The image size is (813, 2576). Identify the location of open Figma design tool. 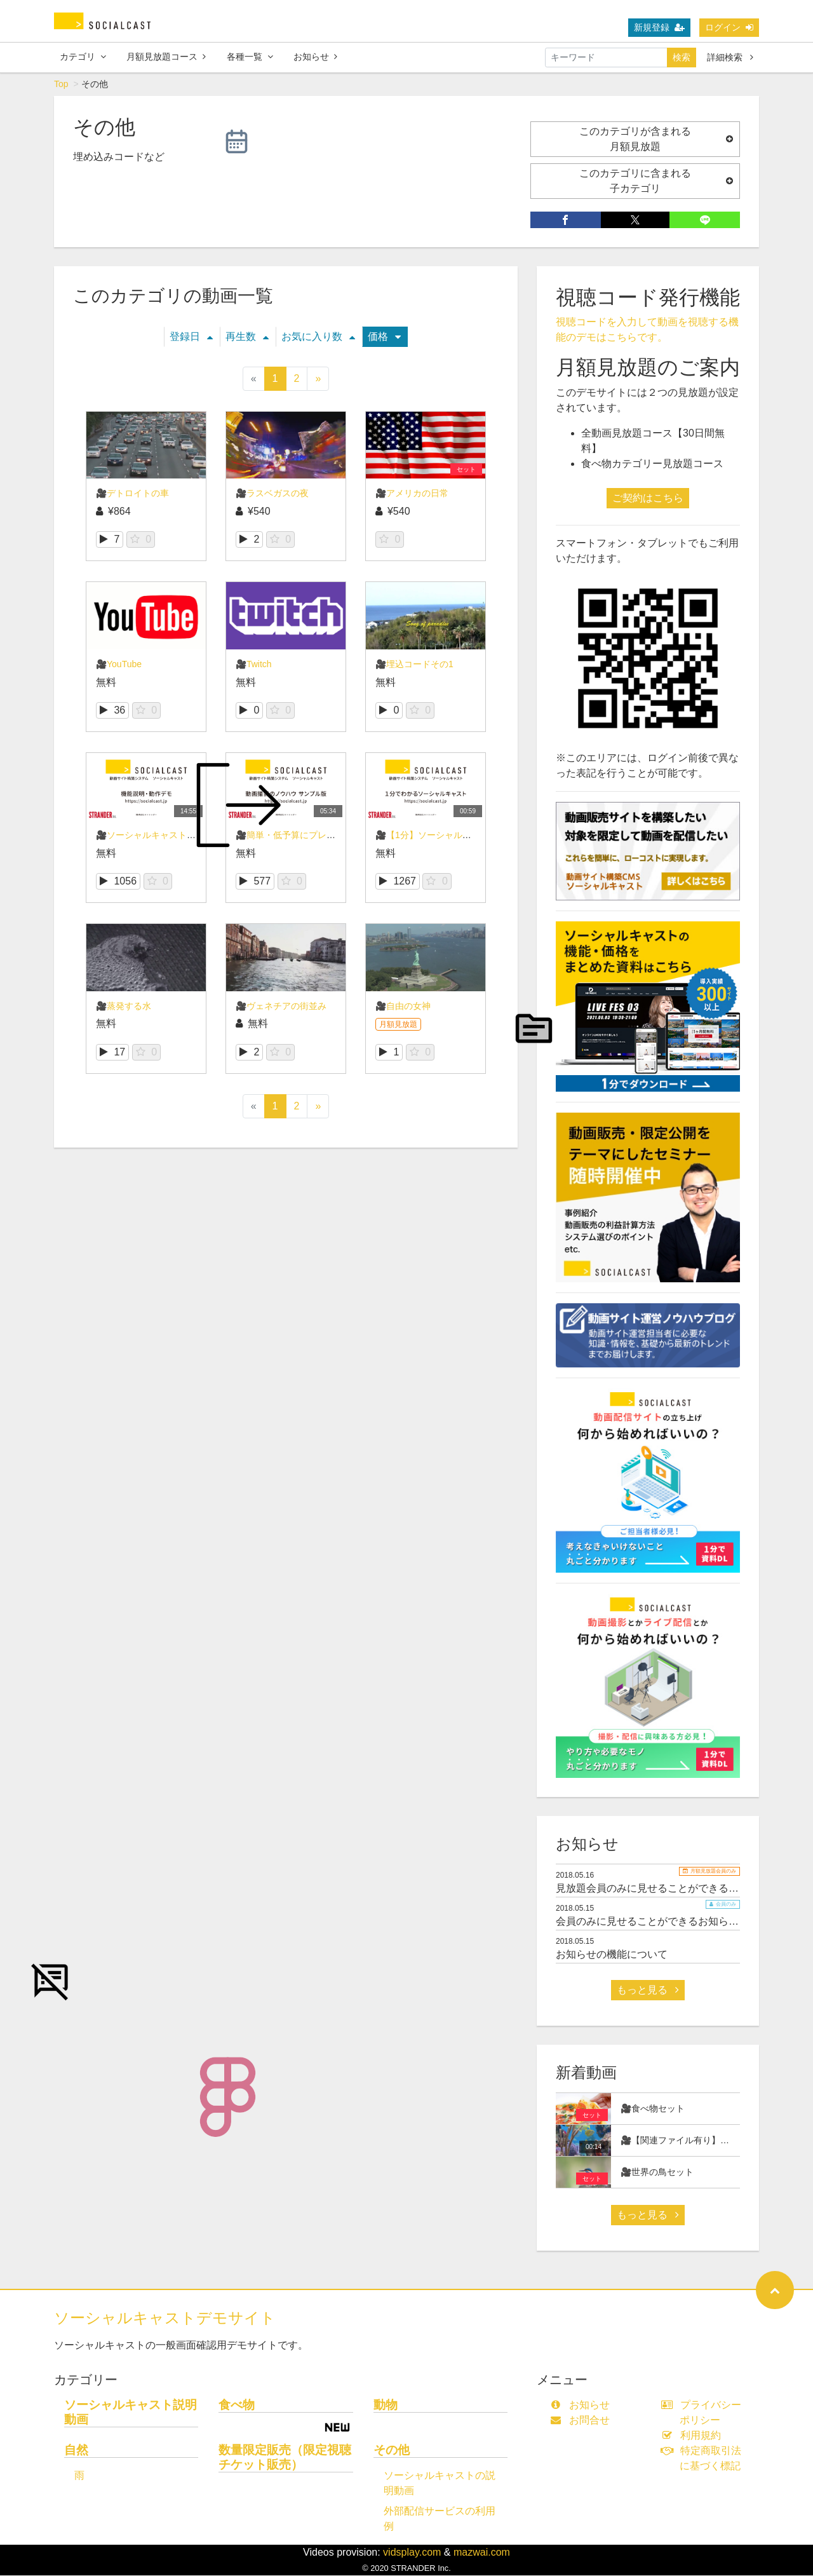
(227, 2095).